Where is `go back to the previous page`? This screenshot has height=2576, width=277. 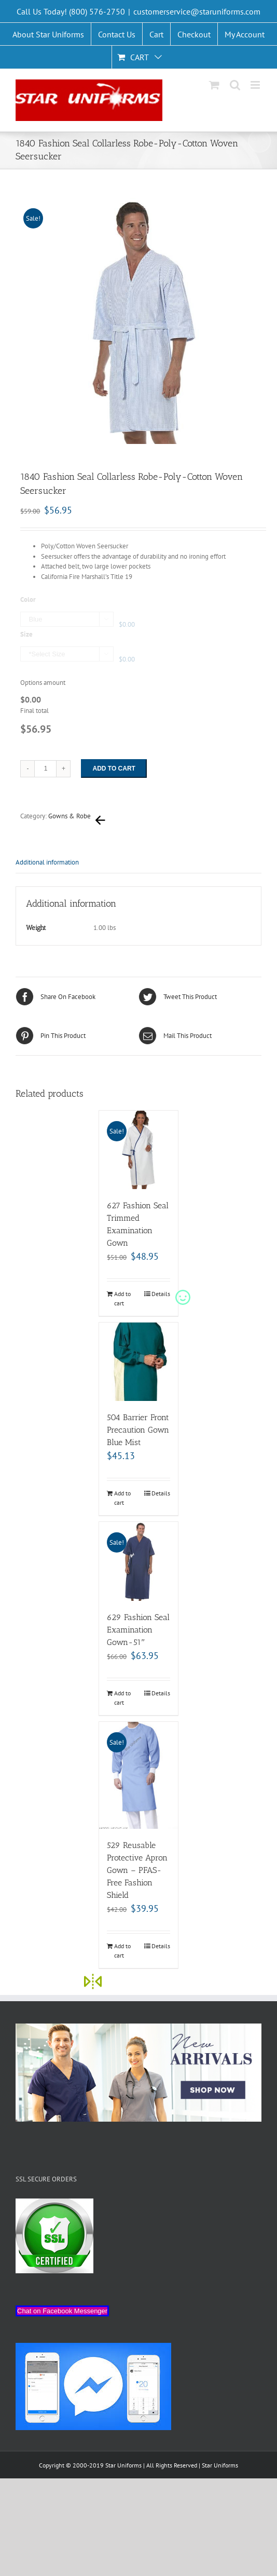
go back to the previous page is located at coordinates (101, 820).